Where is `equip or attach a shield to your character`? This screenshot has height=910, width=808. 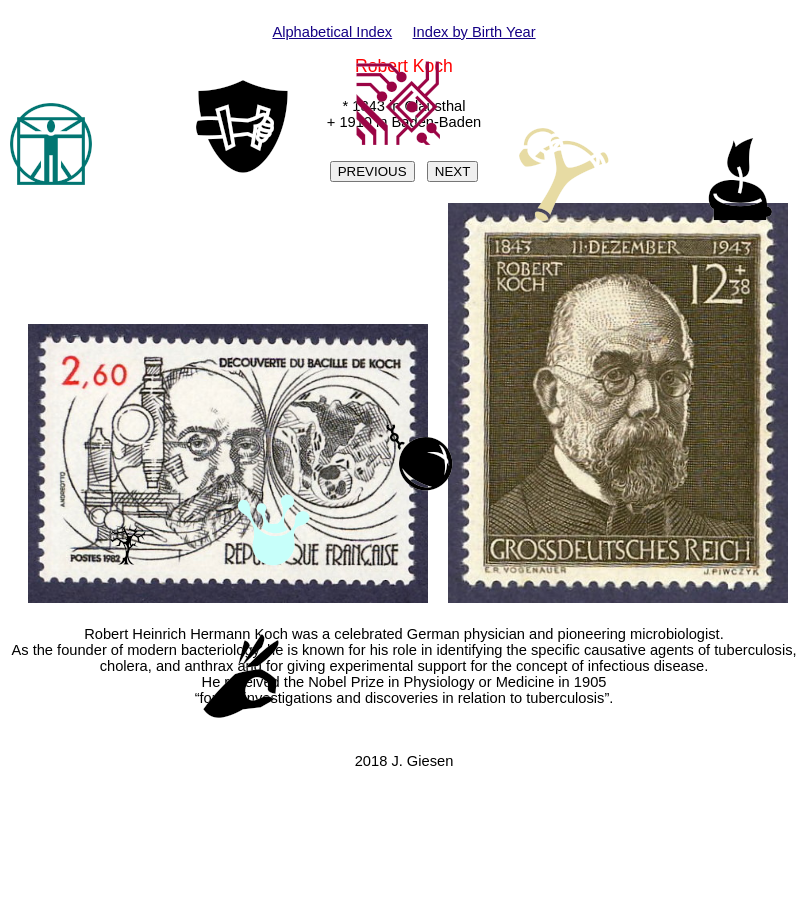 equip or attach a shield to your character is located at coordinates (243, 126).